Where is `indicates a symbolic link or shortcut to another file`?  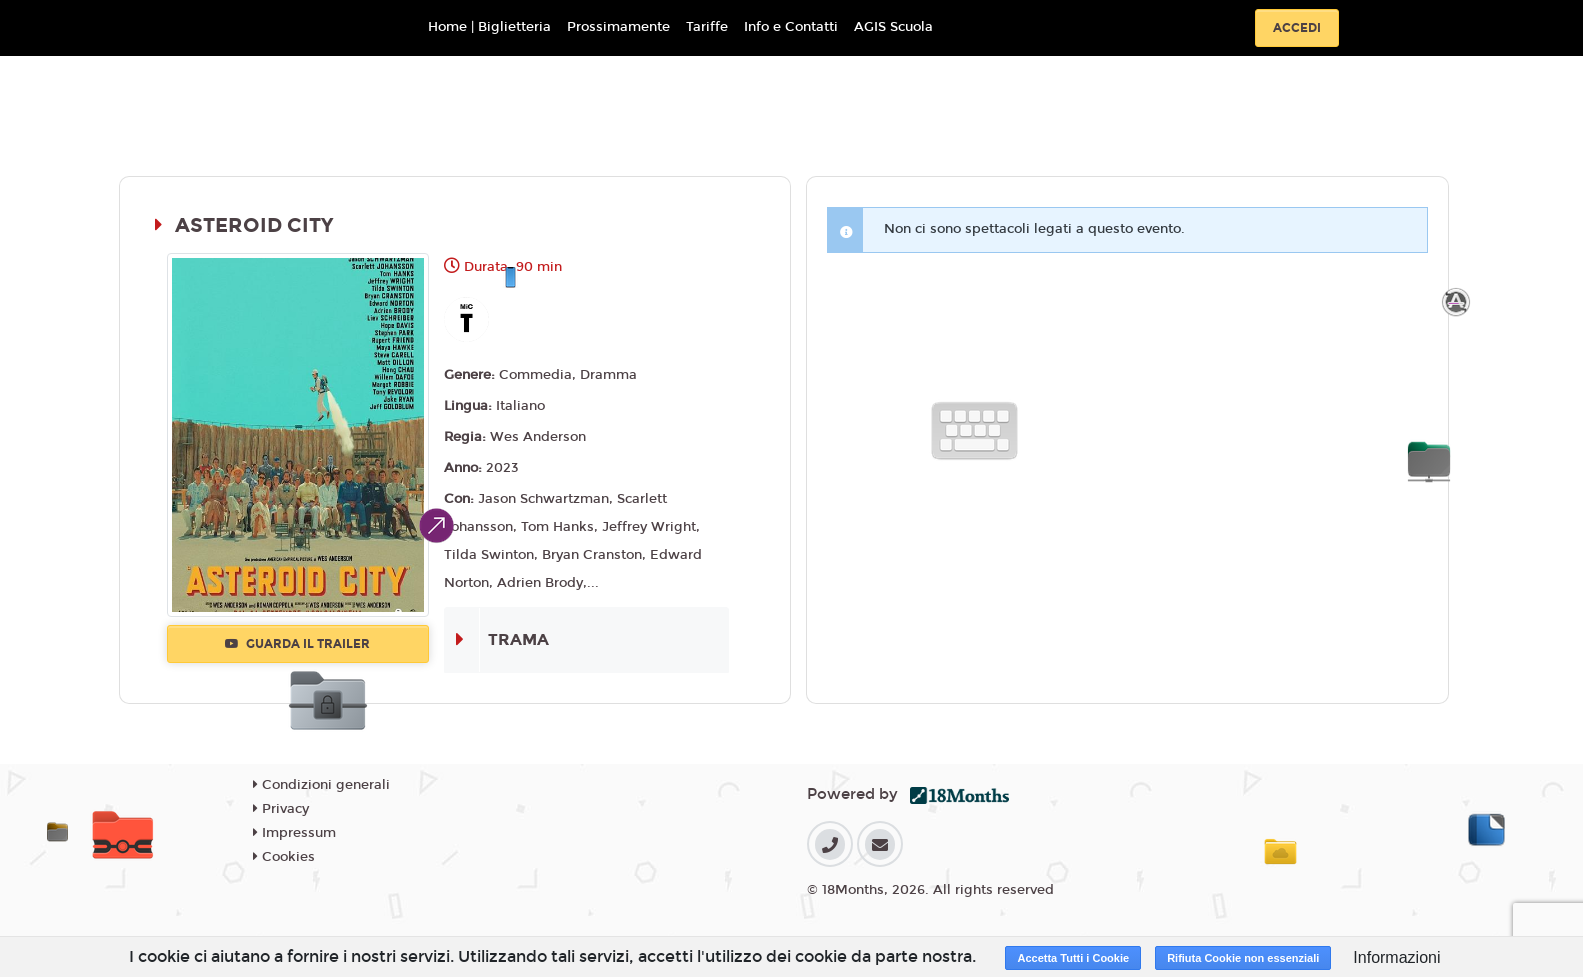
indicates a symbolic link or shortcut to another file is located at coordinates (436, 525).